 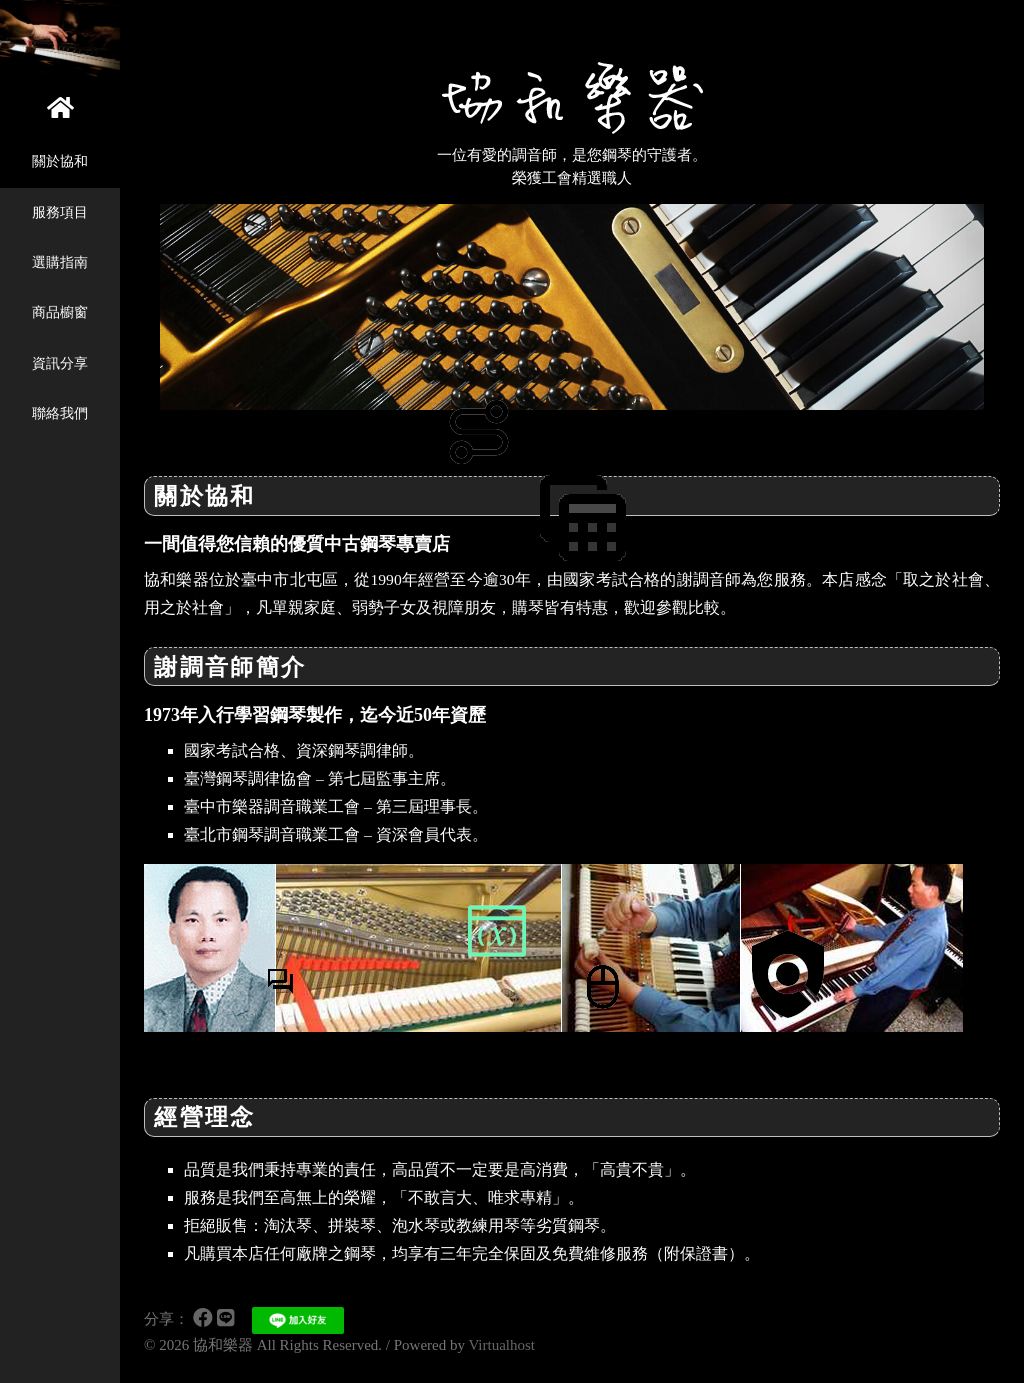 I want to click on view grouped variables in debug panel, so click(x=497, y=931).